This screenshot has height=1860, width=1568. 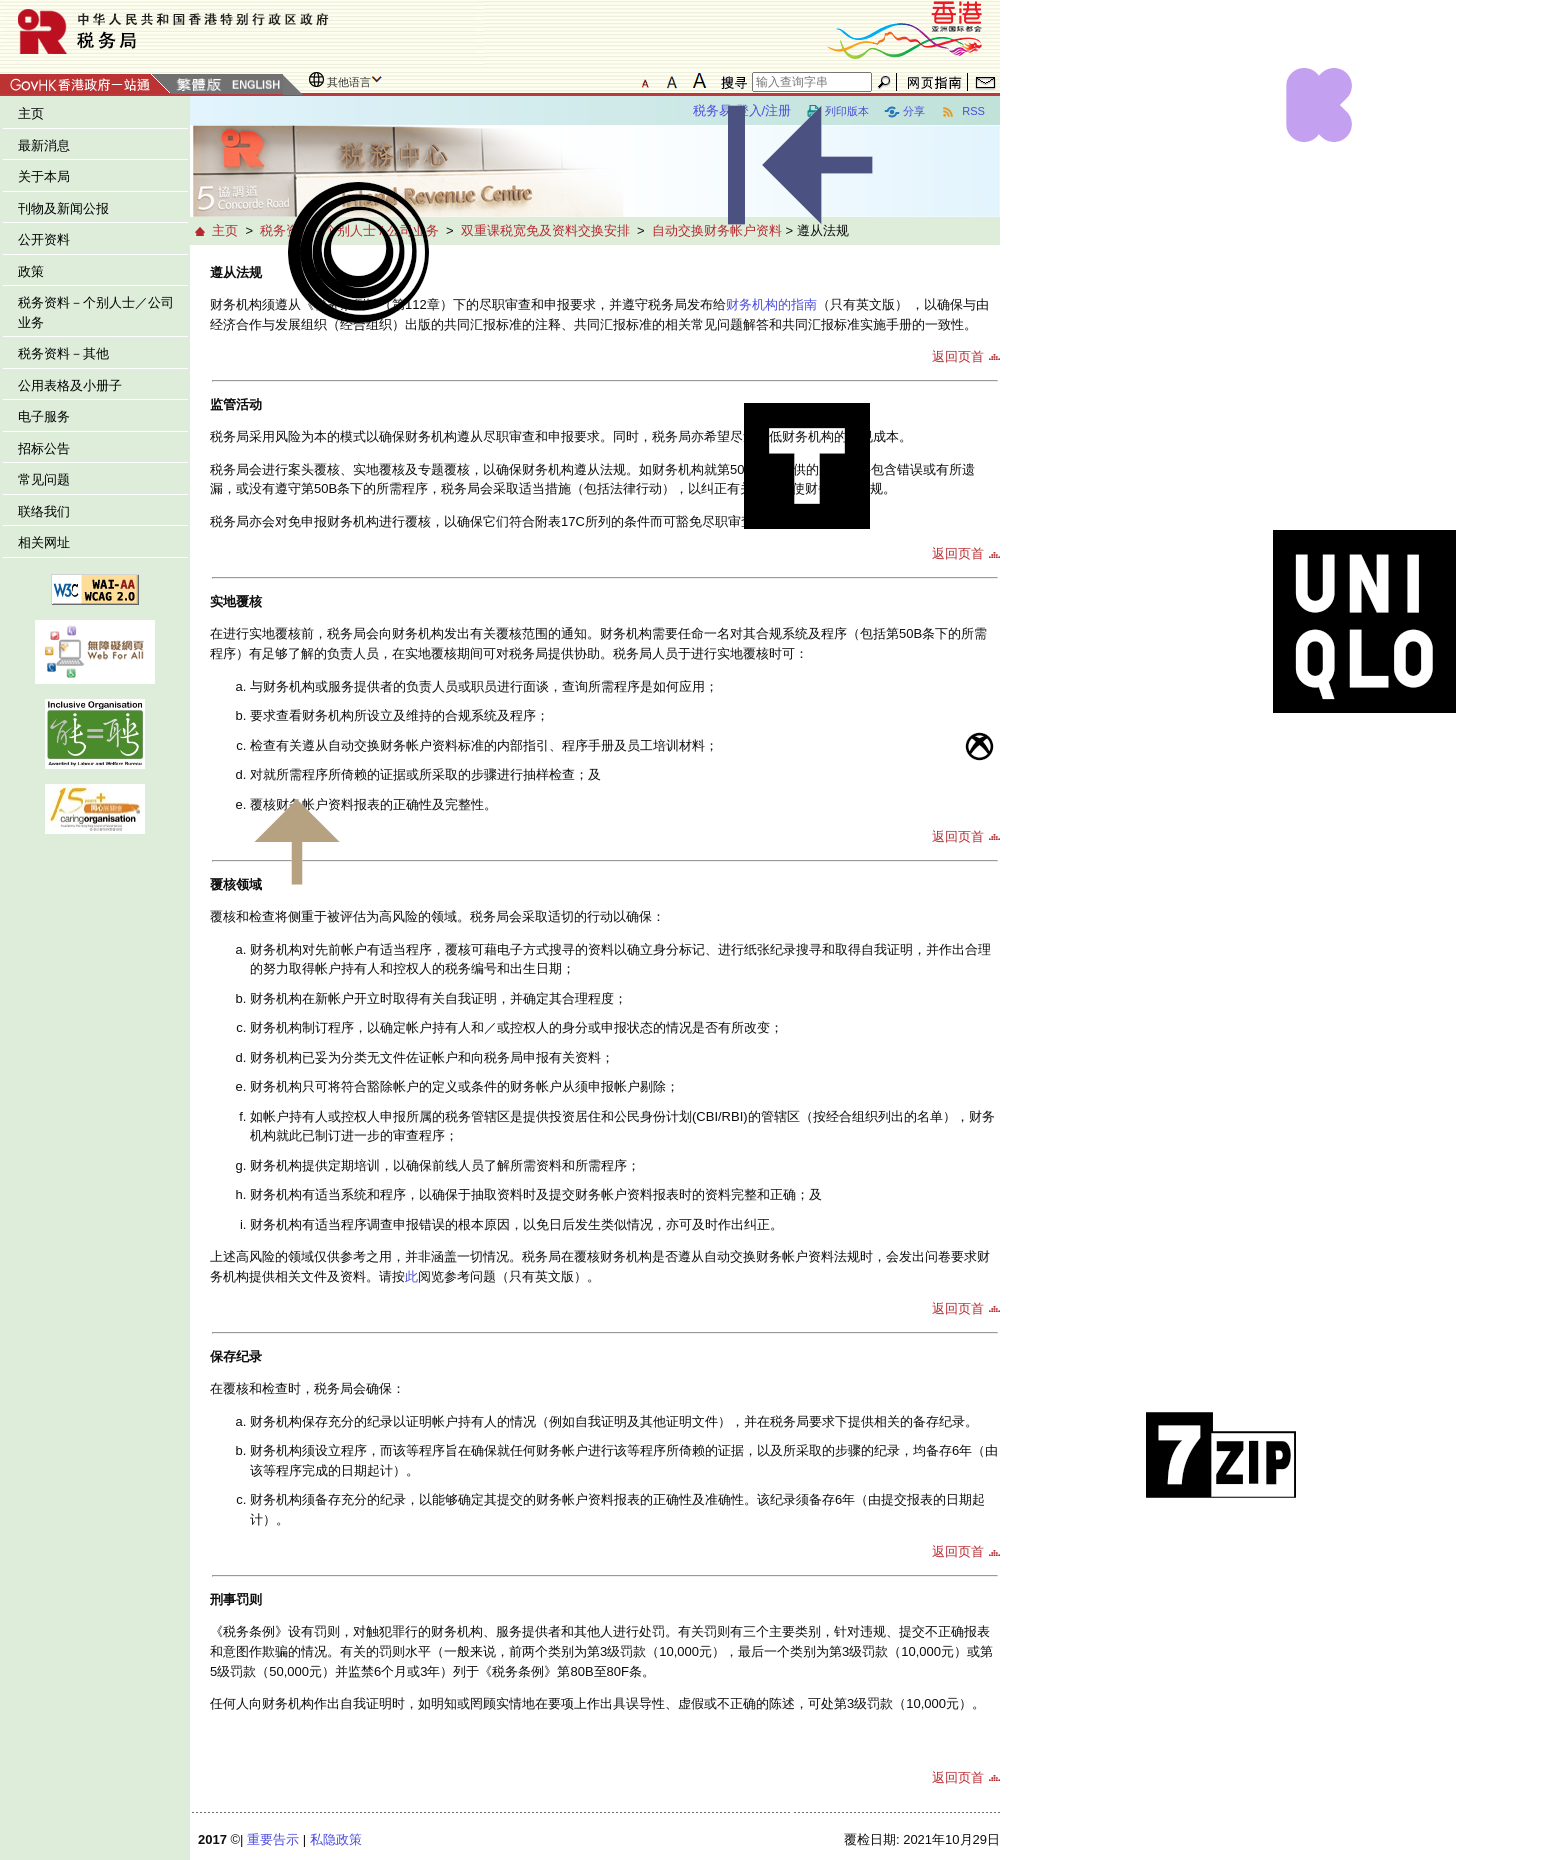 What do you see at coordinates (297, 842) in the screenshot?
I see `scroll to top of page` at bounding box center [297, 842].